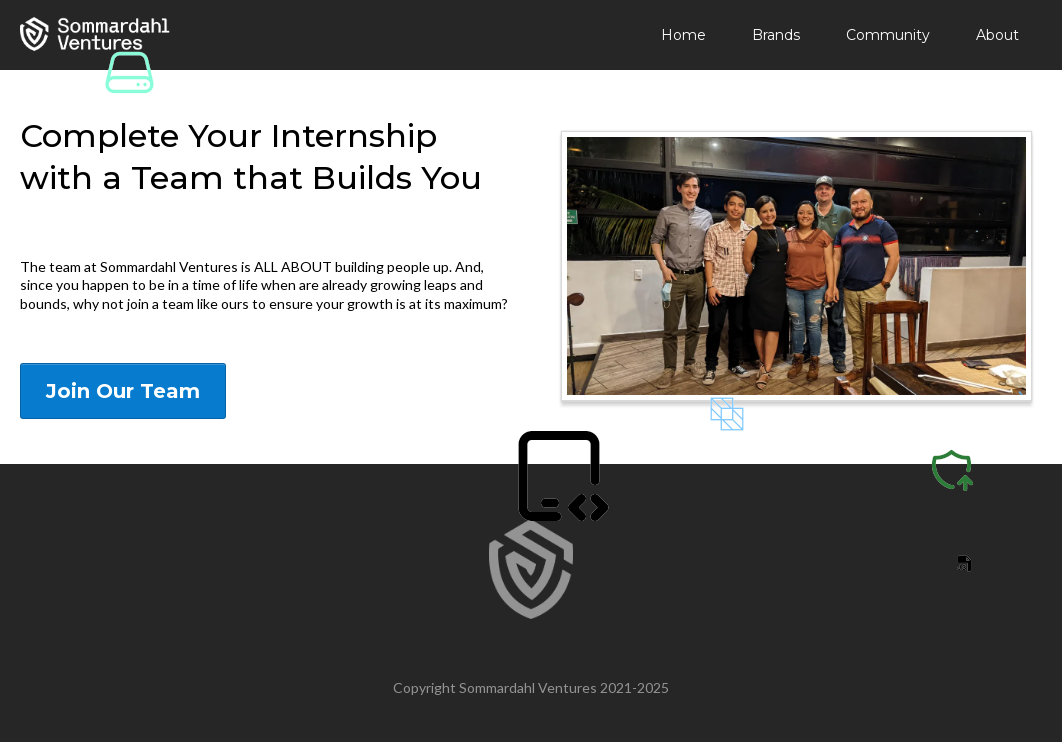 Image resolution: width=1062 pixels, height=742 pixels. I want to click on access server settings or management, so click(129, 72).